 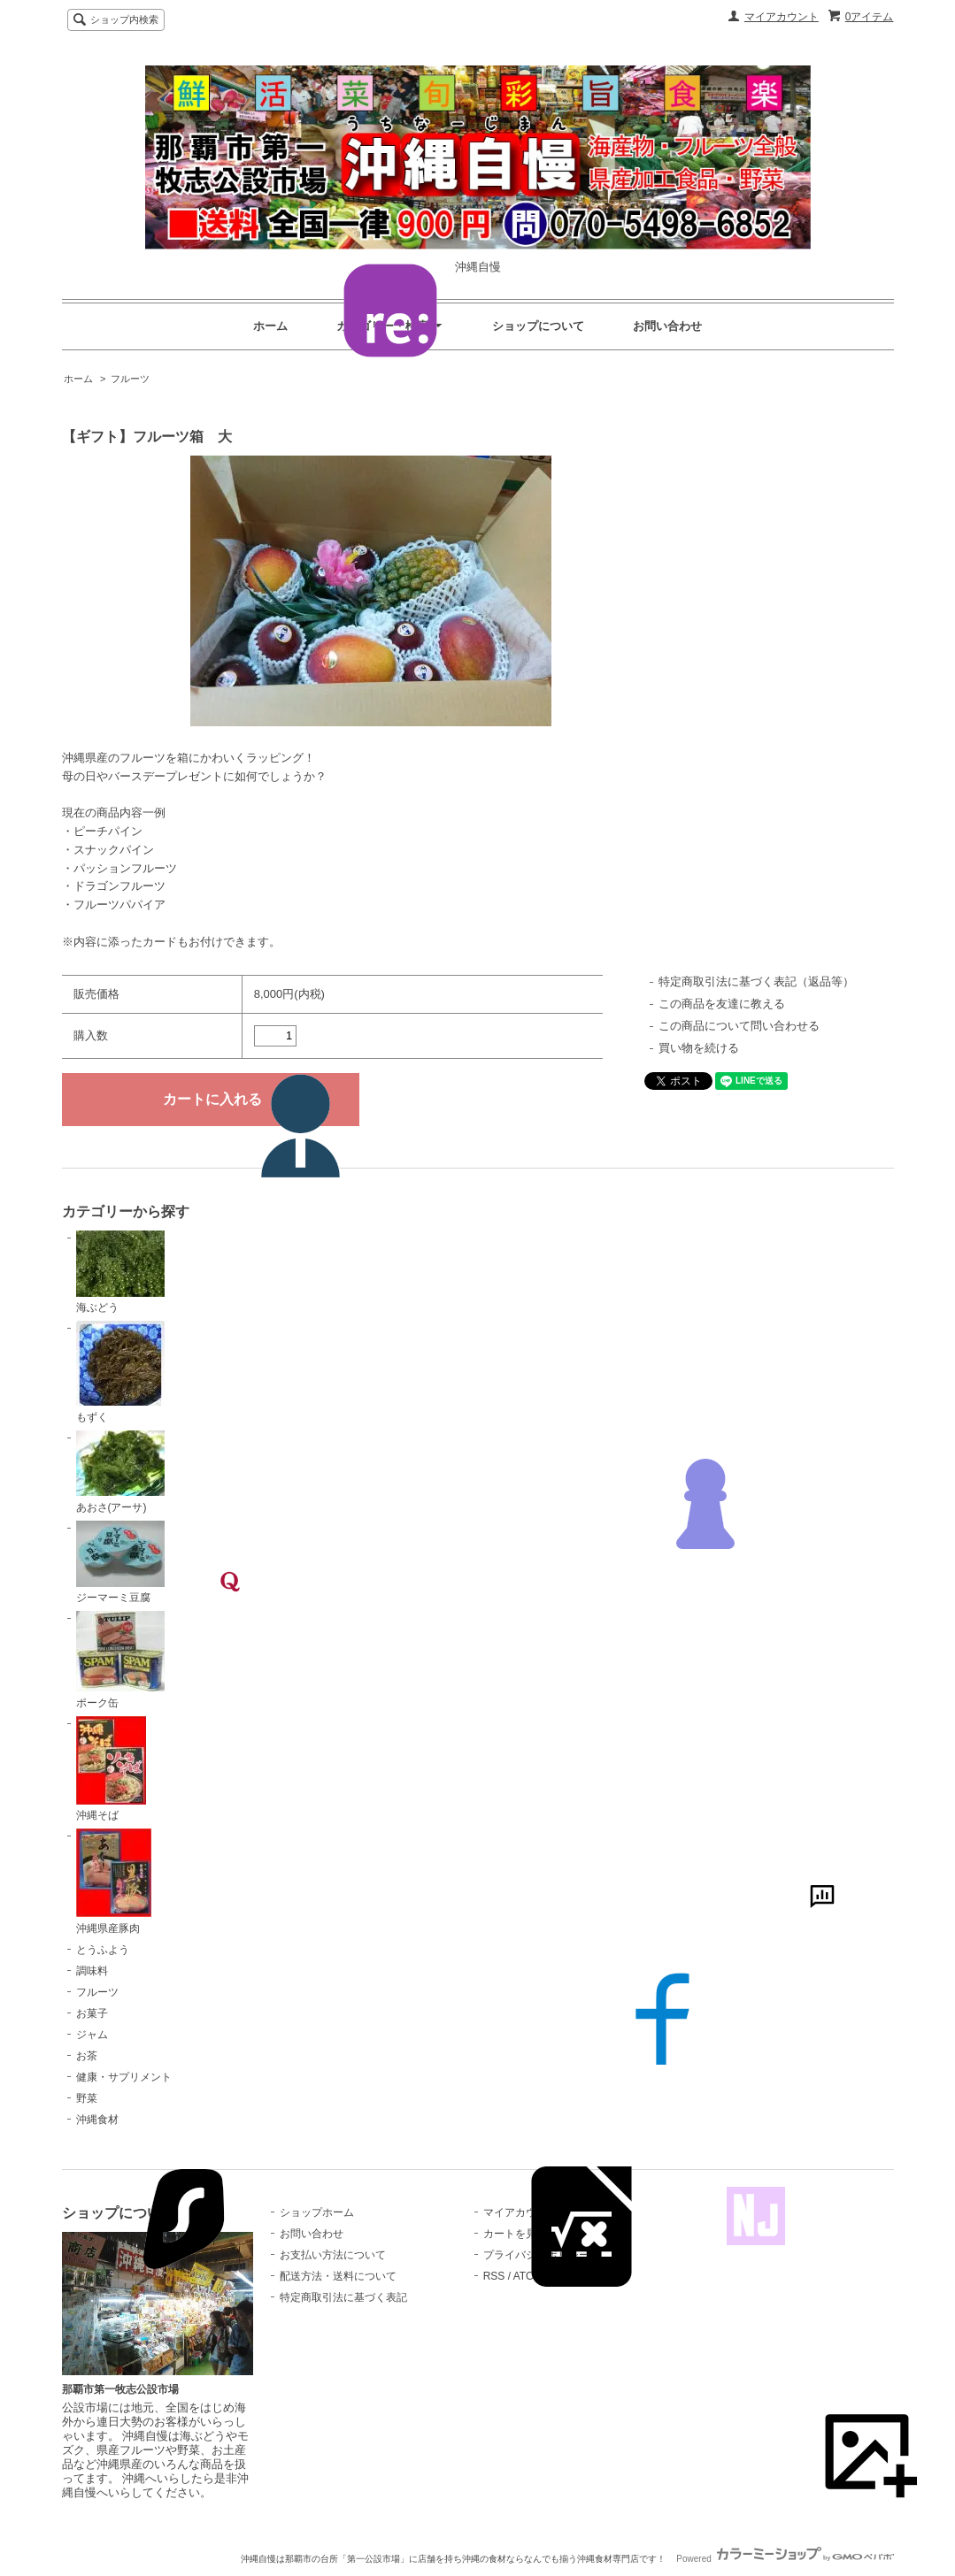 I want to click on open surfshark vpn app, so click(x=183, y=2219).